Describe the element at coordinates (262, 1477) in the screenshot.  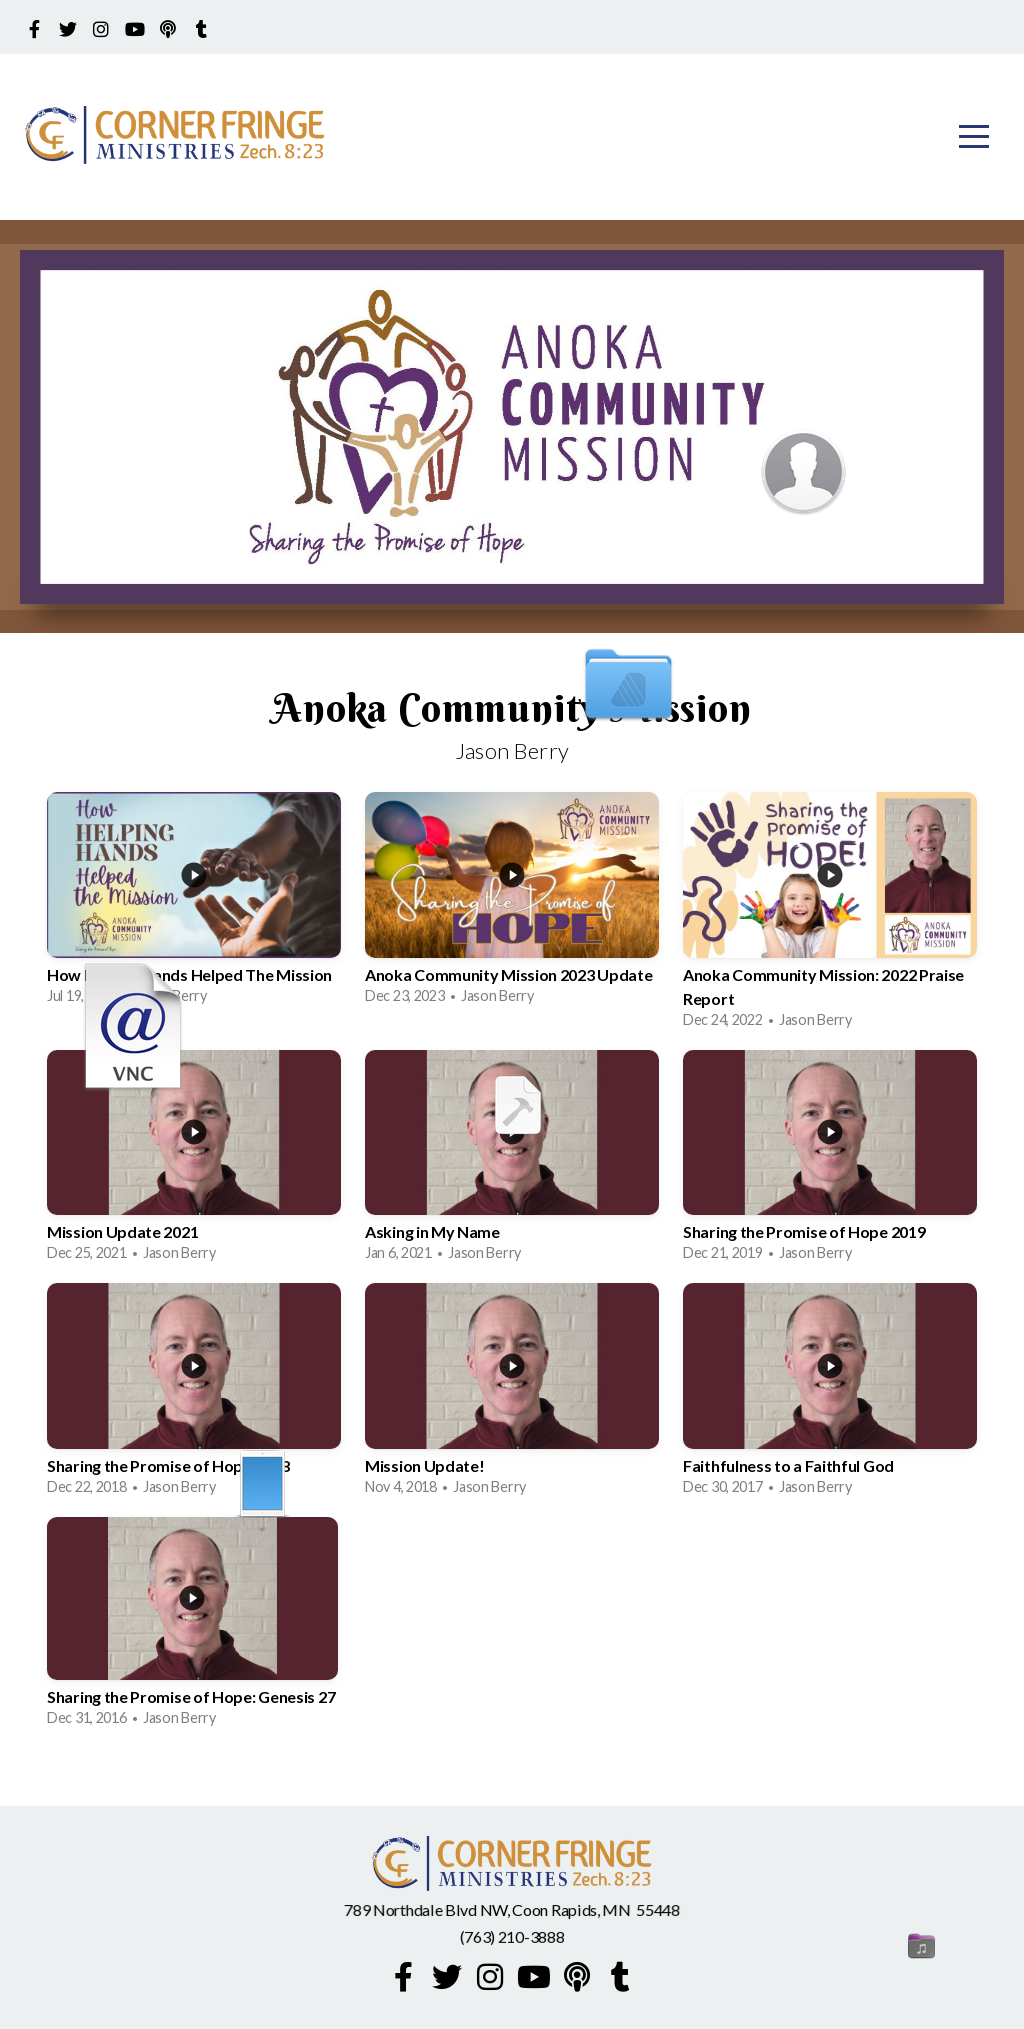
I see `indicates a connected iPad Mini device` at that location.